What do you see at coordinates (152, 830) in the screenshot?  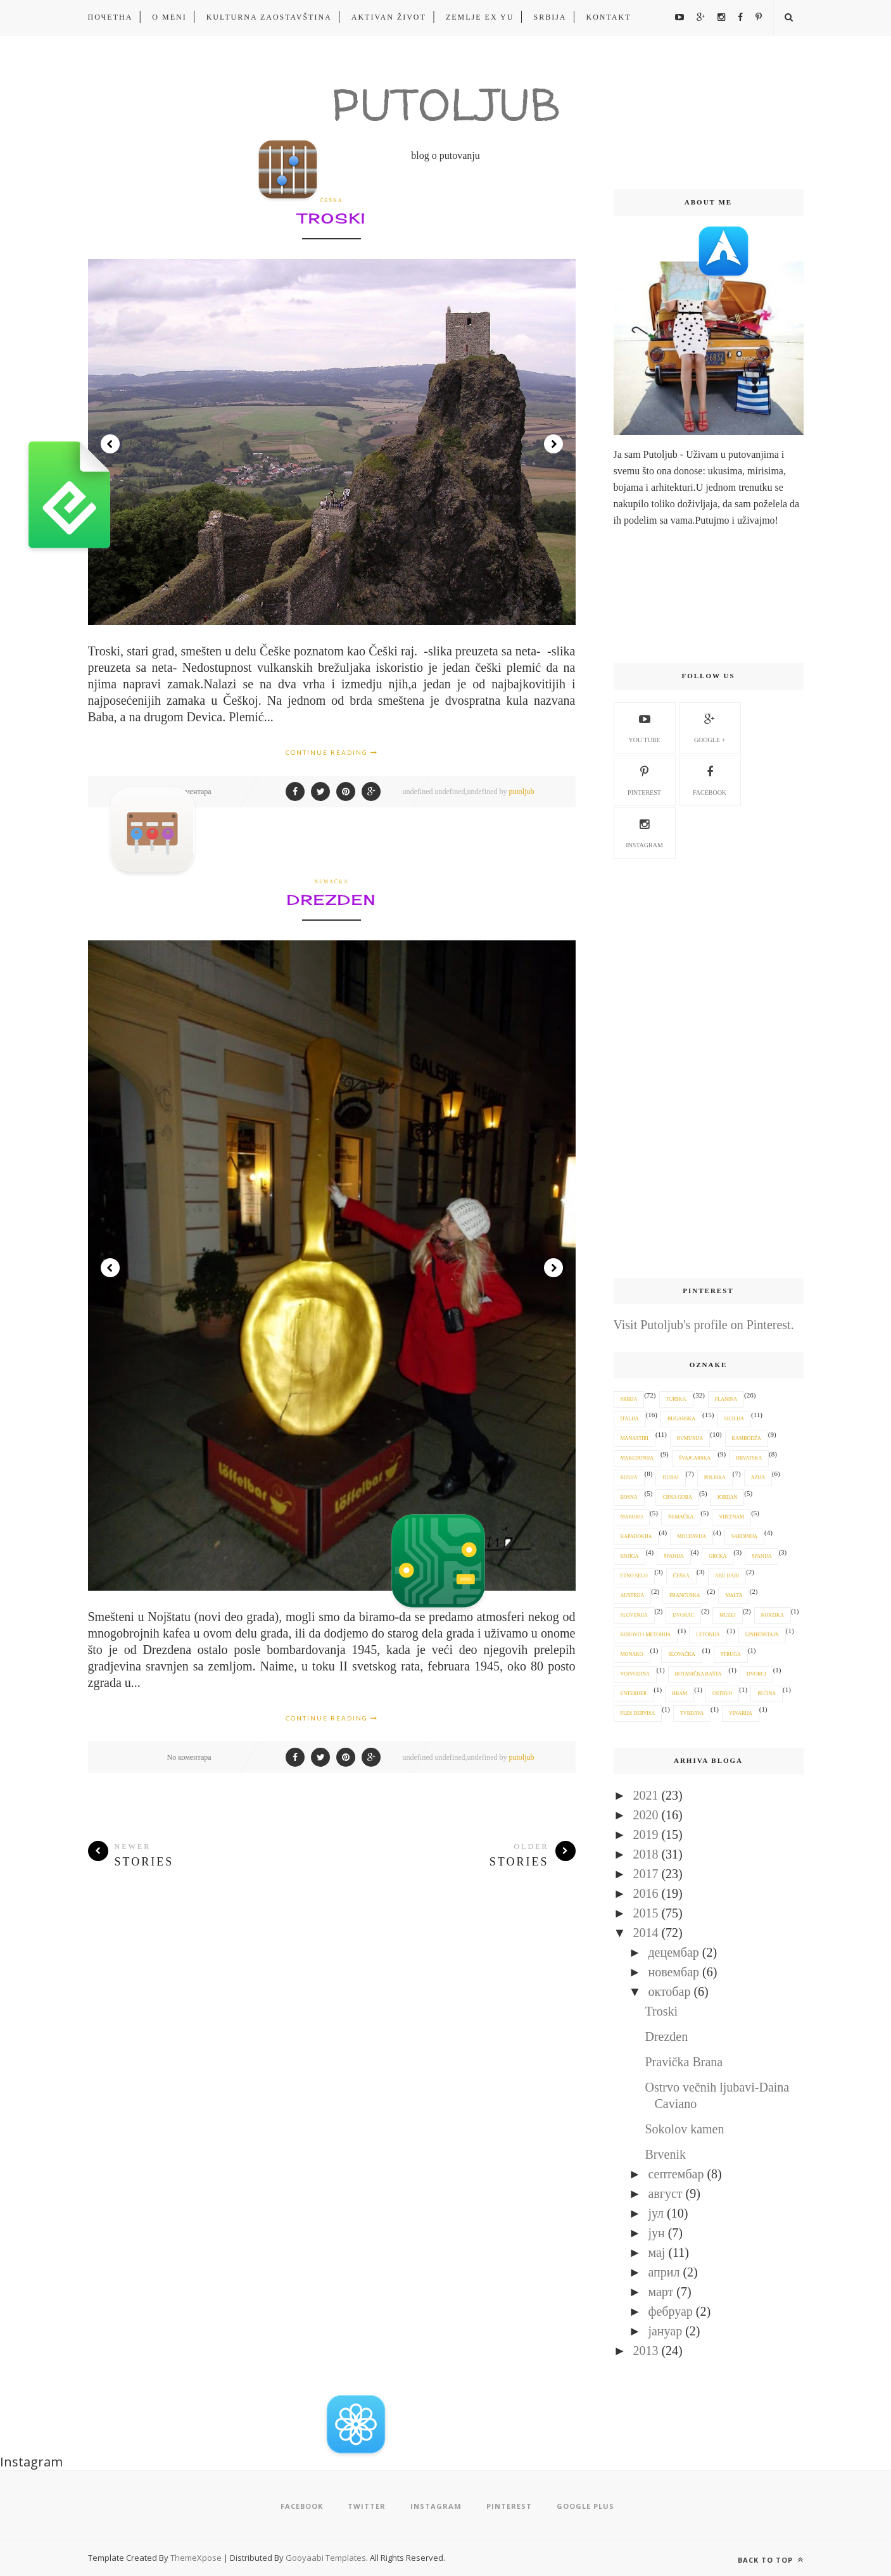 I see `open keyrack password manager` at bounding box center [152, 830].